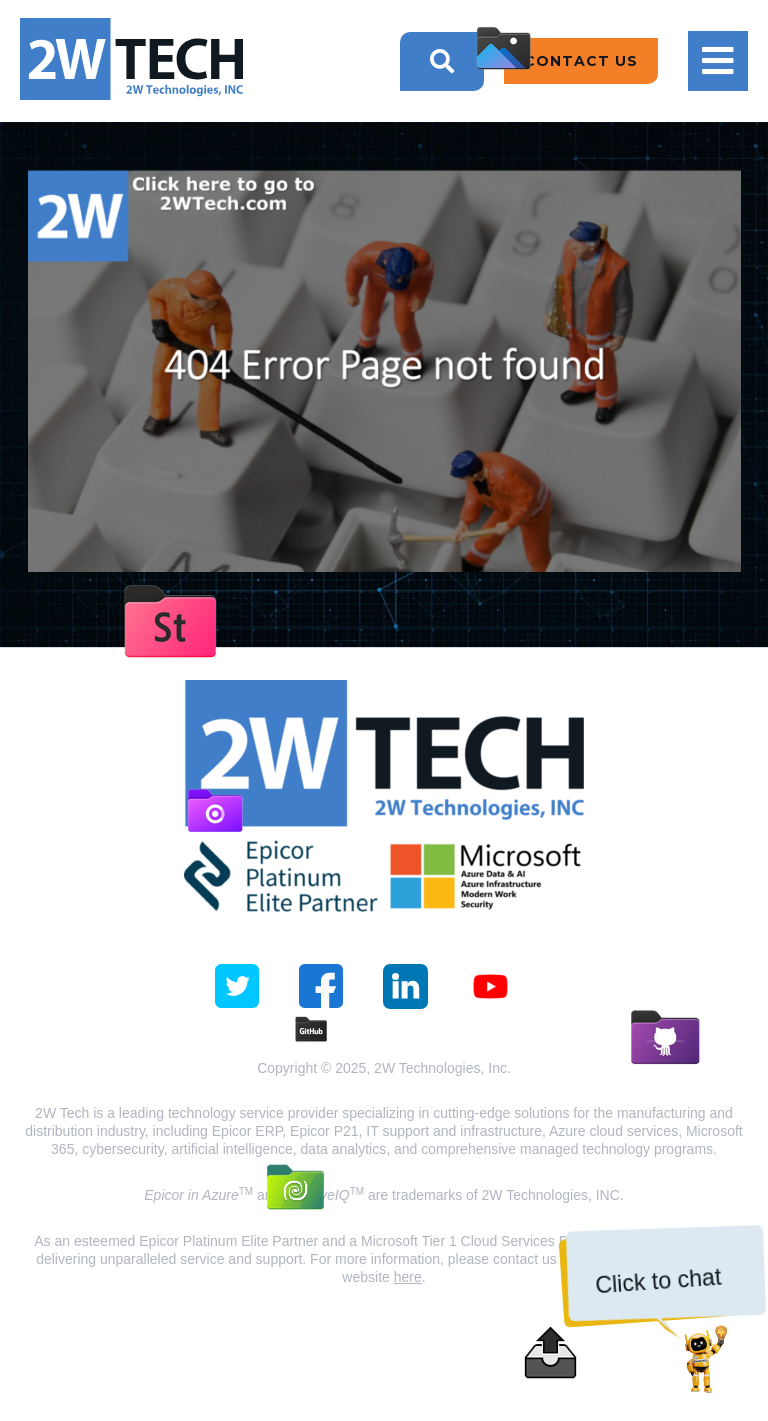 The height and width of the screenshot is (1421, 768). Describe the element at coordinates (665, 1039) in the screenshot. I see `open github repository folder` at that location.